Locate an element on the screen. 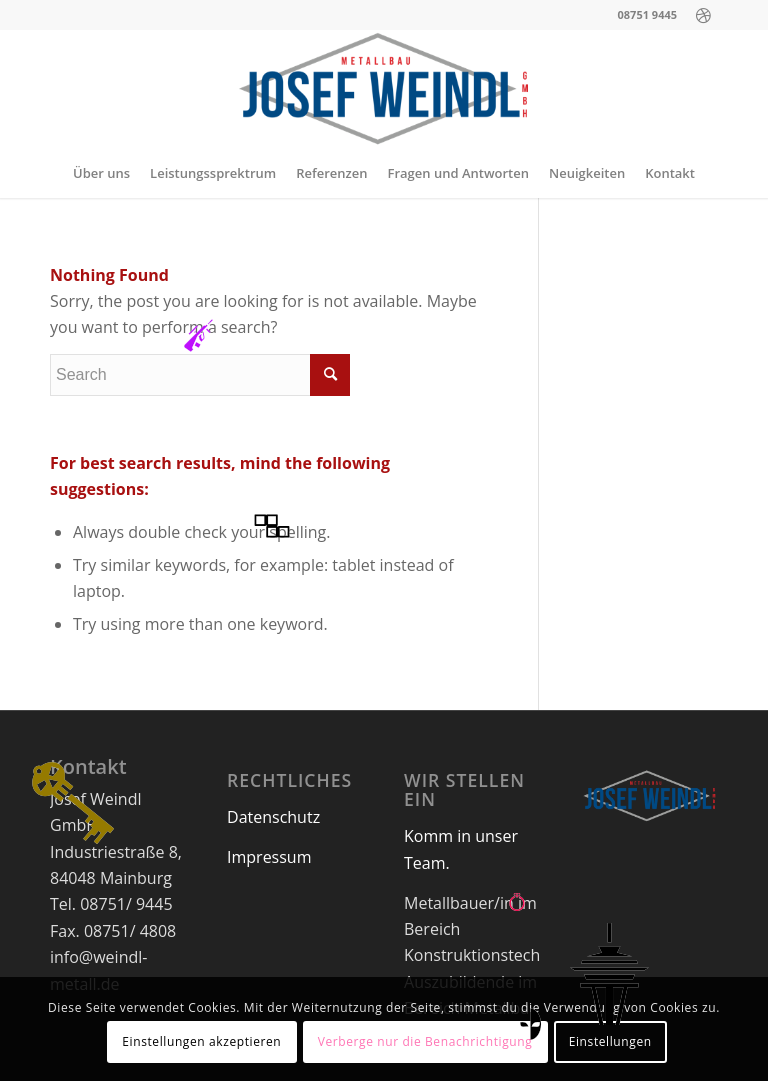 Image resolution: width=768 pixels, height=1081 pixels. view jewelry or accessories collection is located at coordinates (517, 902).